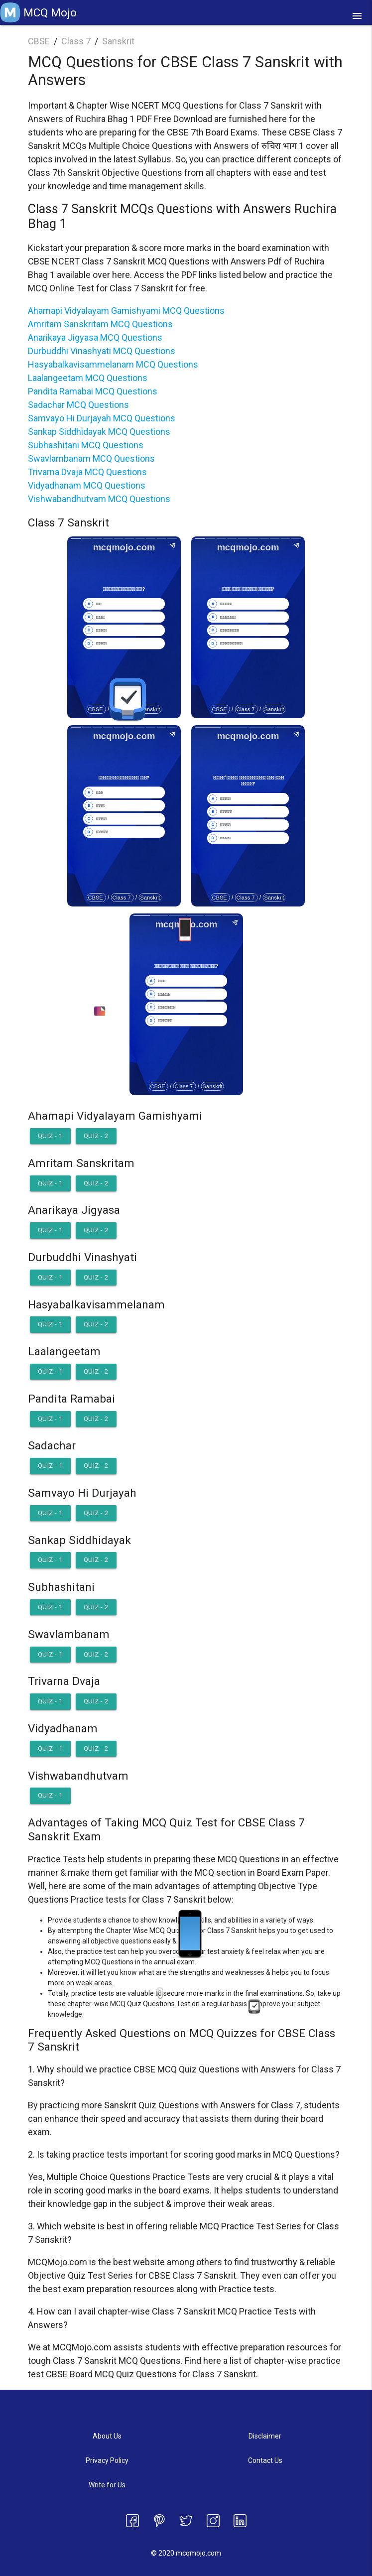  Describe the element at coordinates (127, 699) in the screenshot. I see `open Things 3 task manager app` at that location.